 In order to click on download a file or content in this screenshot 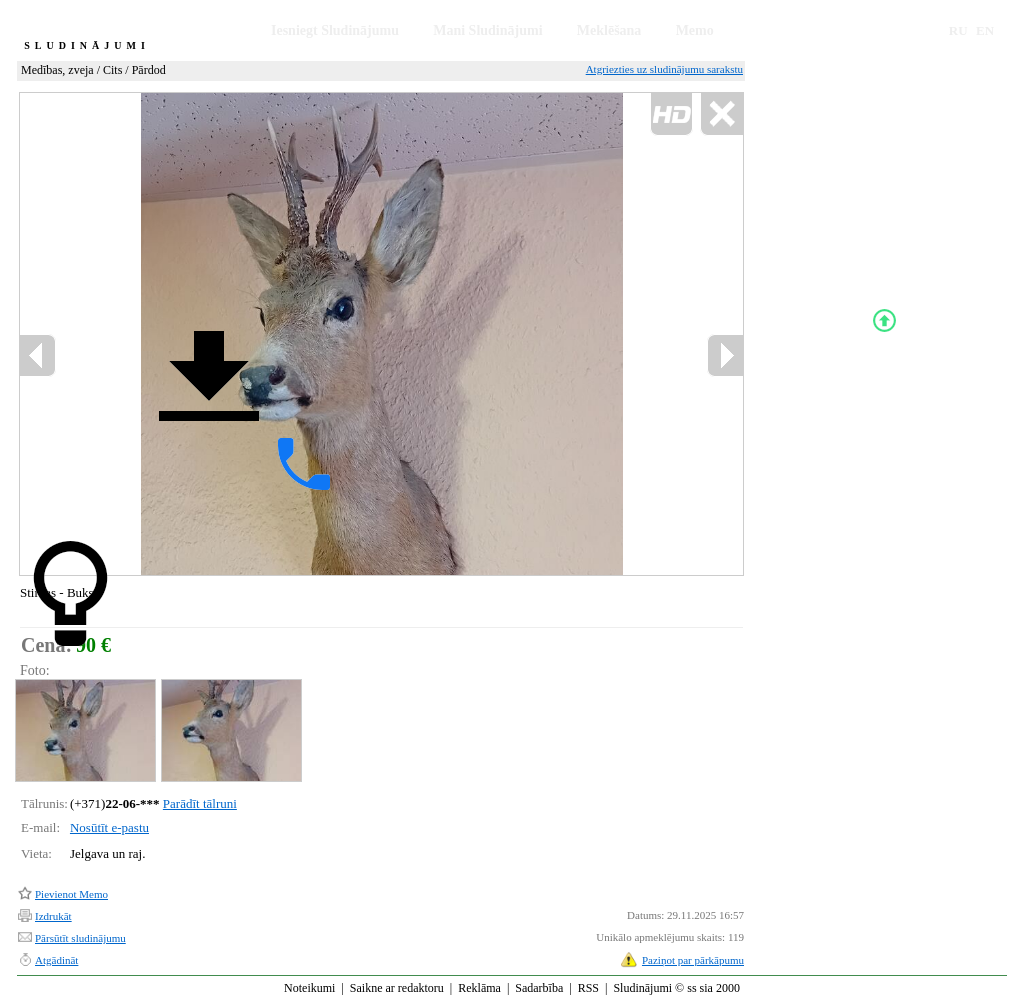, I will do `click(209, 371)`.